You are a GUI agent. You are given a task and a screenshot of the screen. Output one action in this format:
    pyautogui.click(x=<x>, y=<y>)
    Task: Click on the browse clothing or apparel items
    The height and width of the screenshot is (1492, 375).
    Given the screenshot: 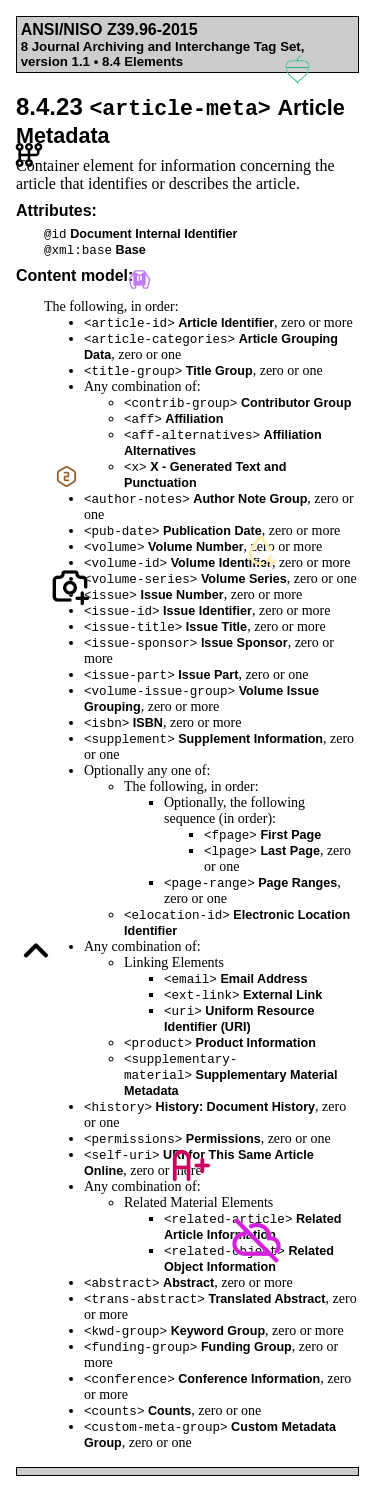 What is the action you would take?
    pyautogui.click(x=139, y=279)
    